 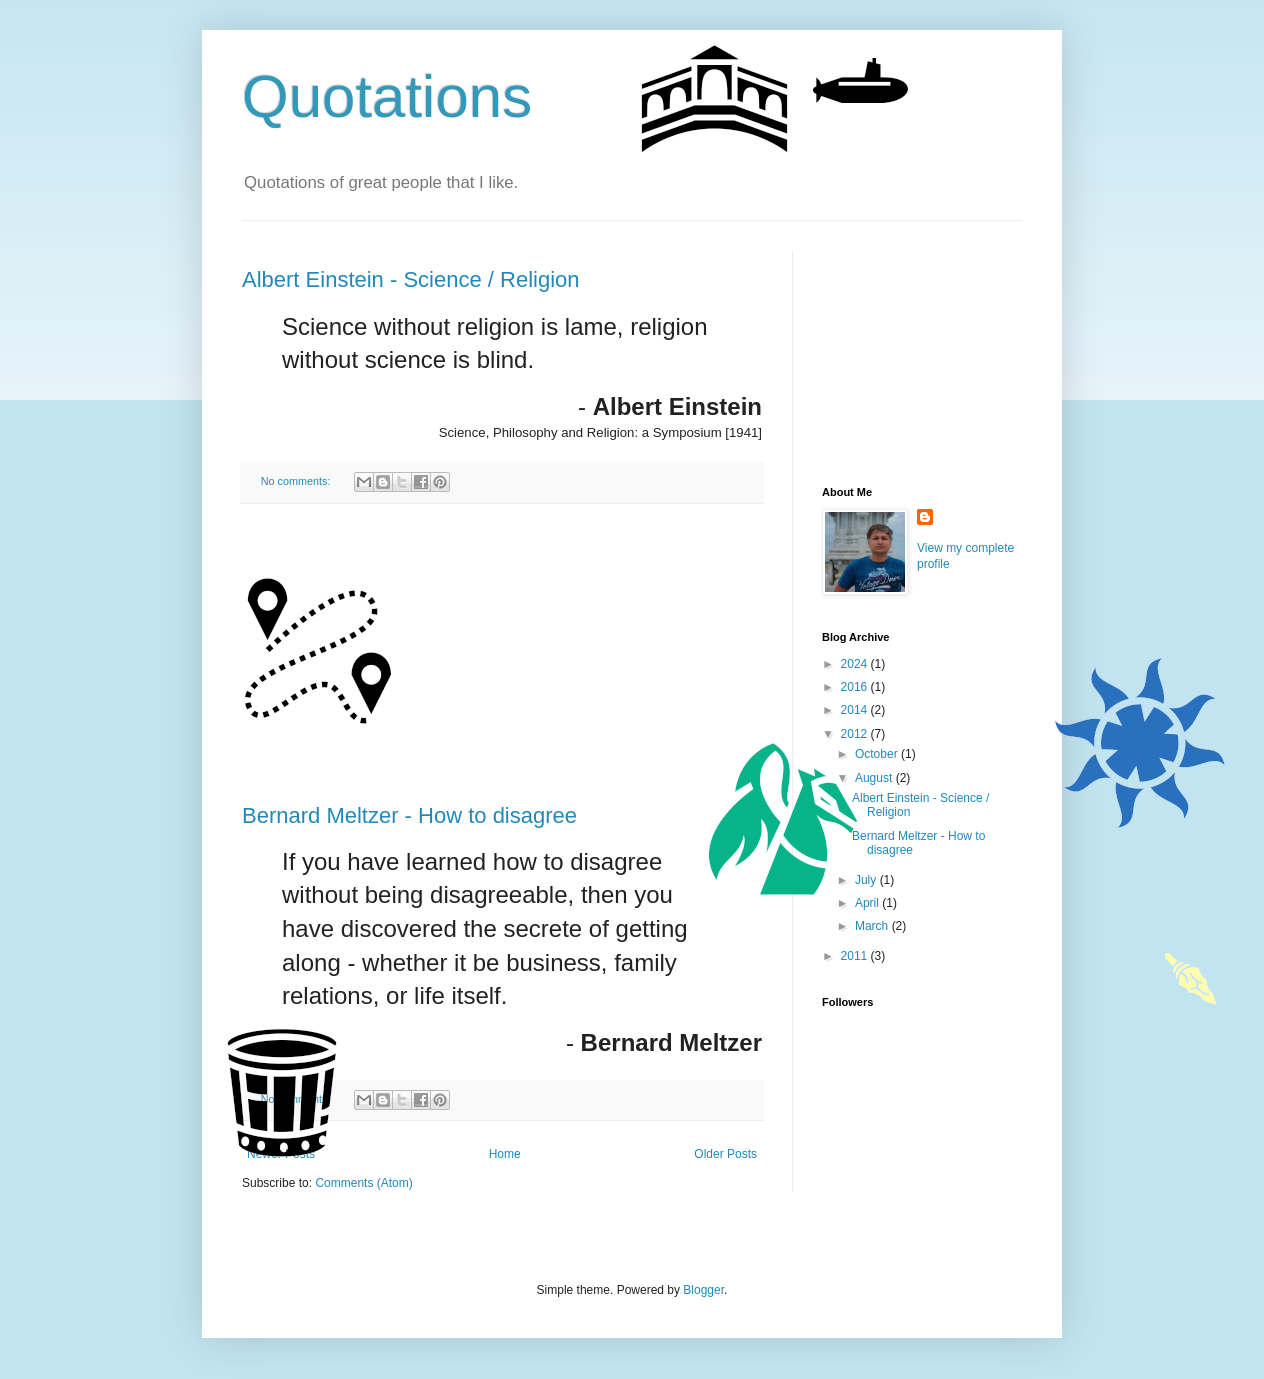 I want to click on view route distance between two points, so click(x=318, y=651).